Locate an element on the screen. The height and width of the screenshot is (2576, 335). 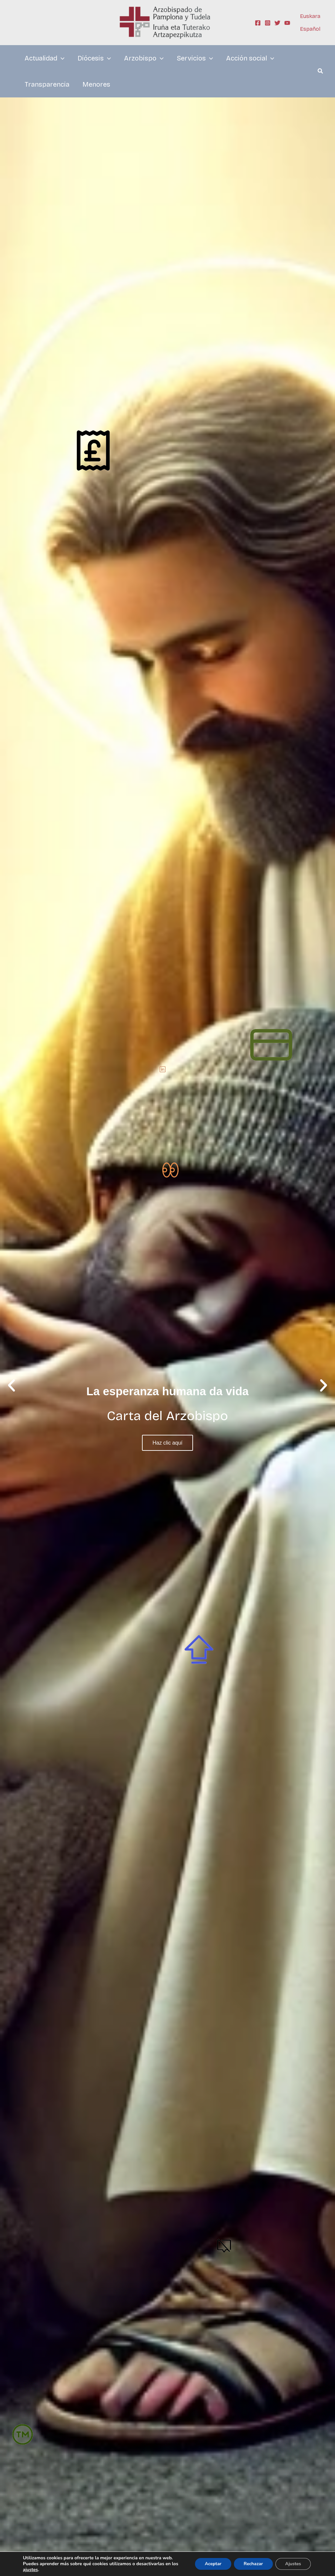
upload a file or document is located at coordinates (199, 1651).